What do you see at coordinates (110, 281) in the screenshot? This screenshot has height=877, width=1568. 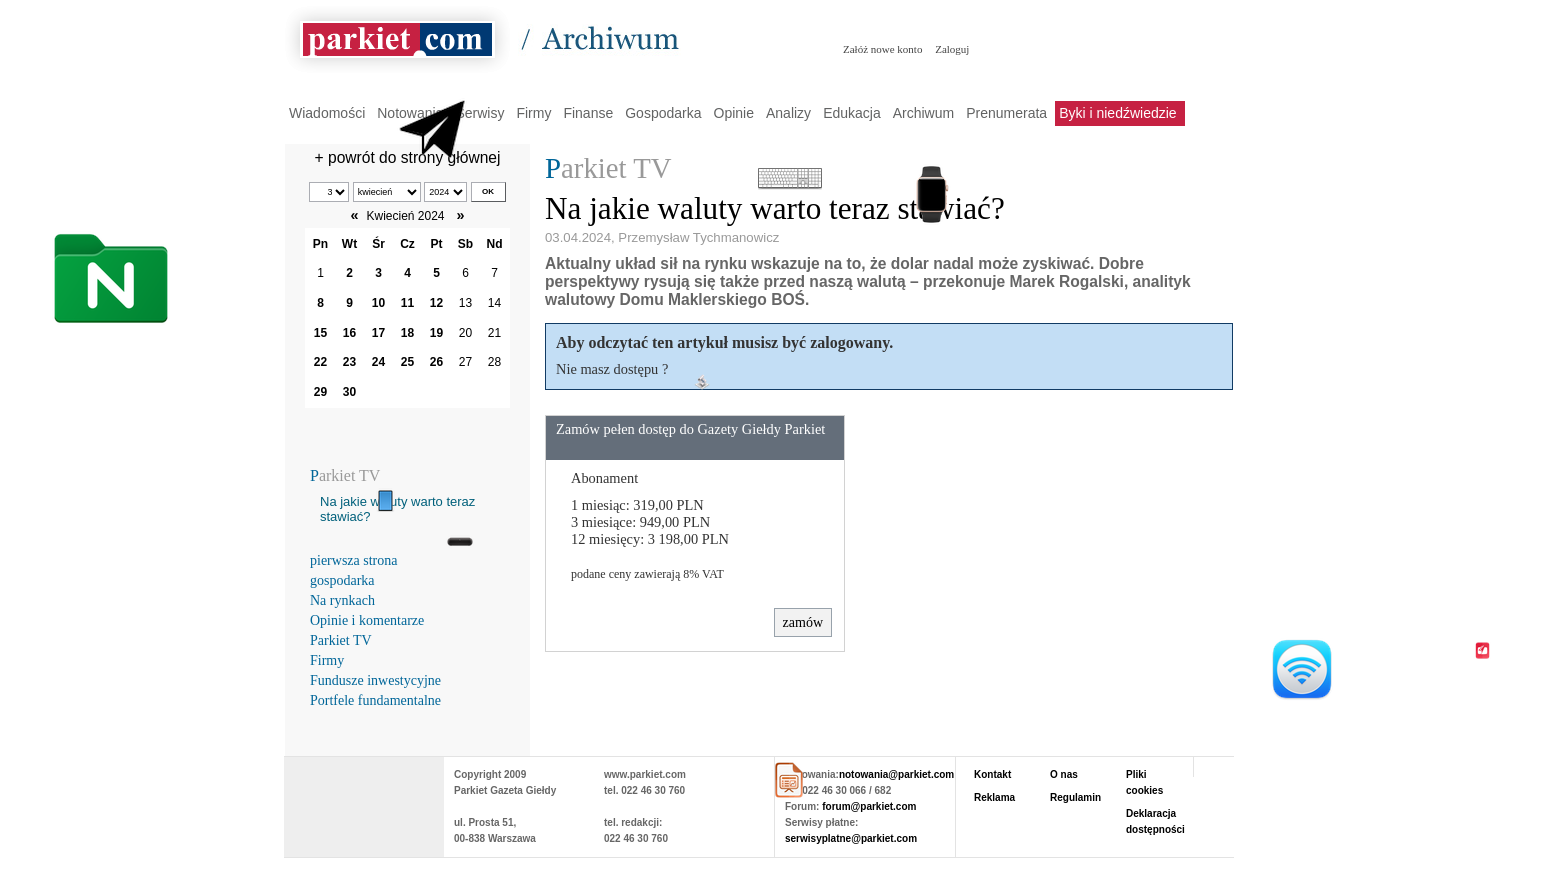 I see `open nginx configuration files folder` at bounding box center [110, 281].